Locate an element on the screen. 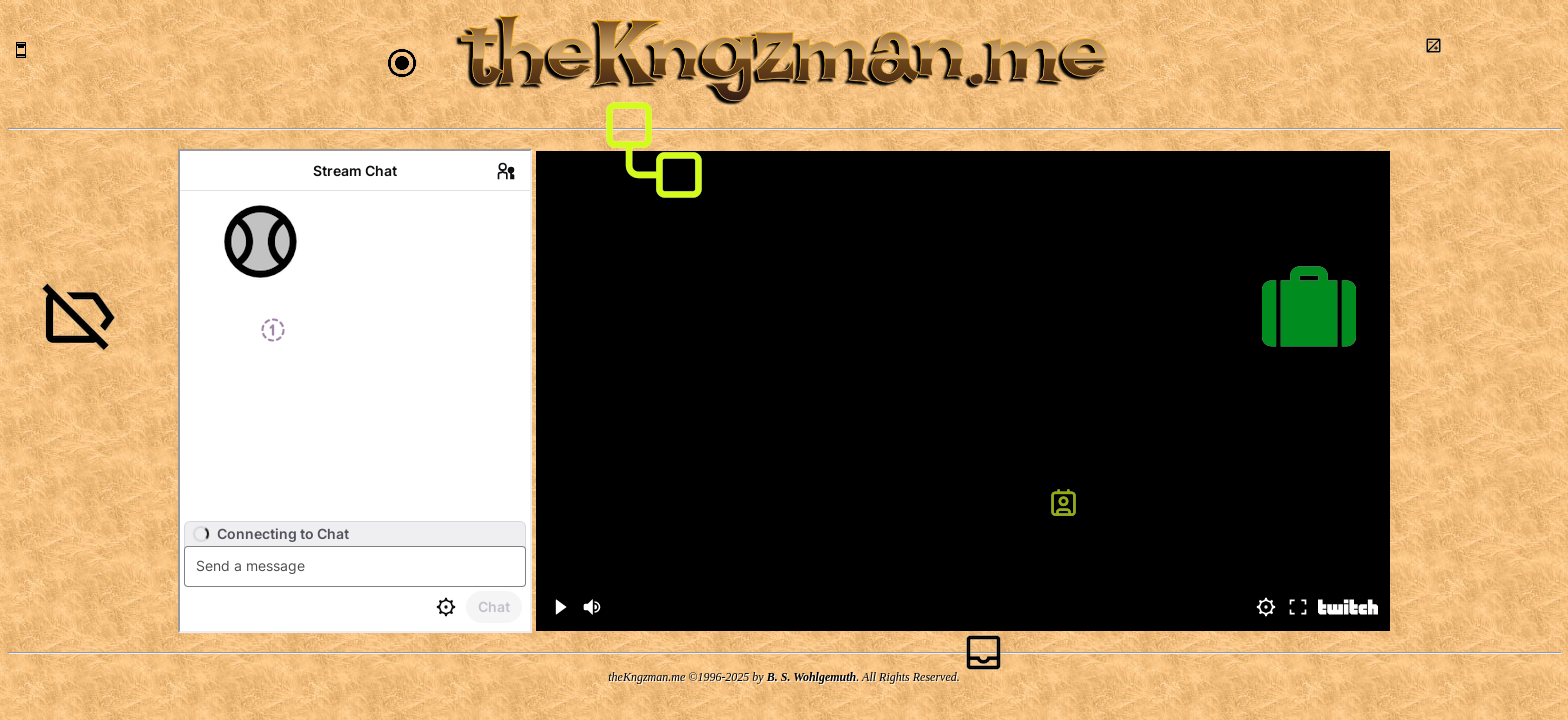 The image size is (1568, 720). remove a label or tag from an item is located at coordinates (78, 317).